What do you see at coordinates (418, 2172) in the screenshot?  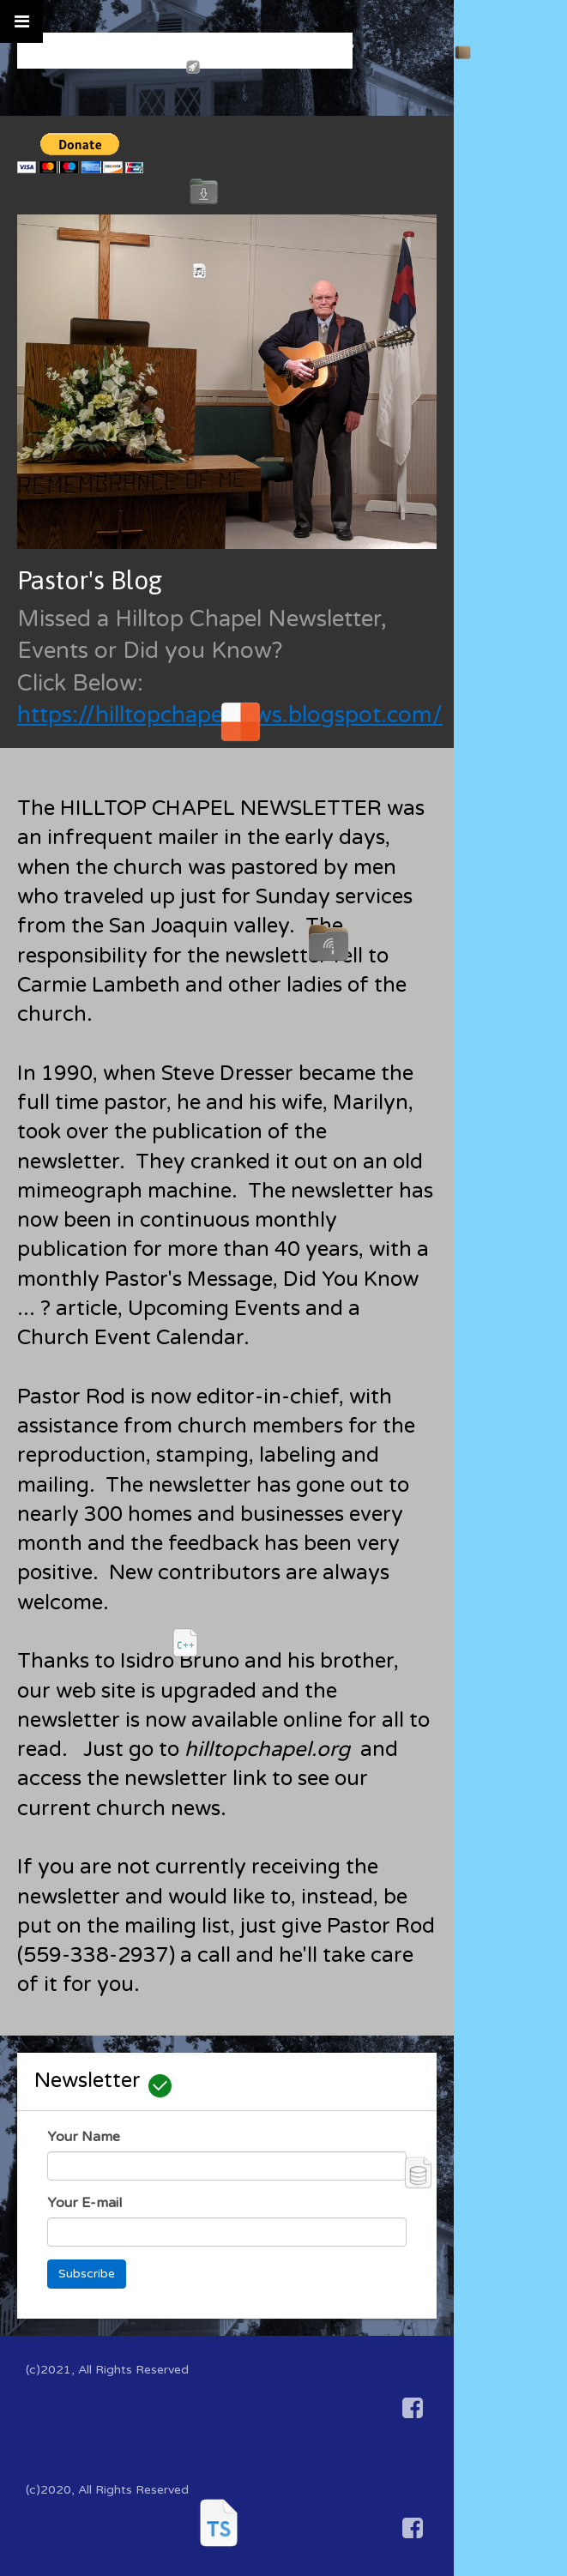 I see `open a database file` at bounding box center [418, 2172].